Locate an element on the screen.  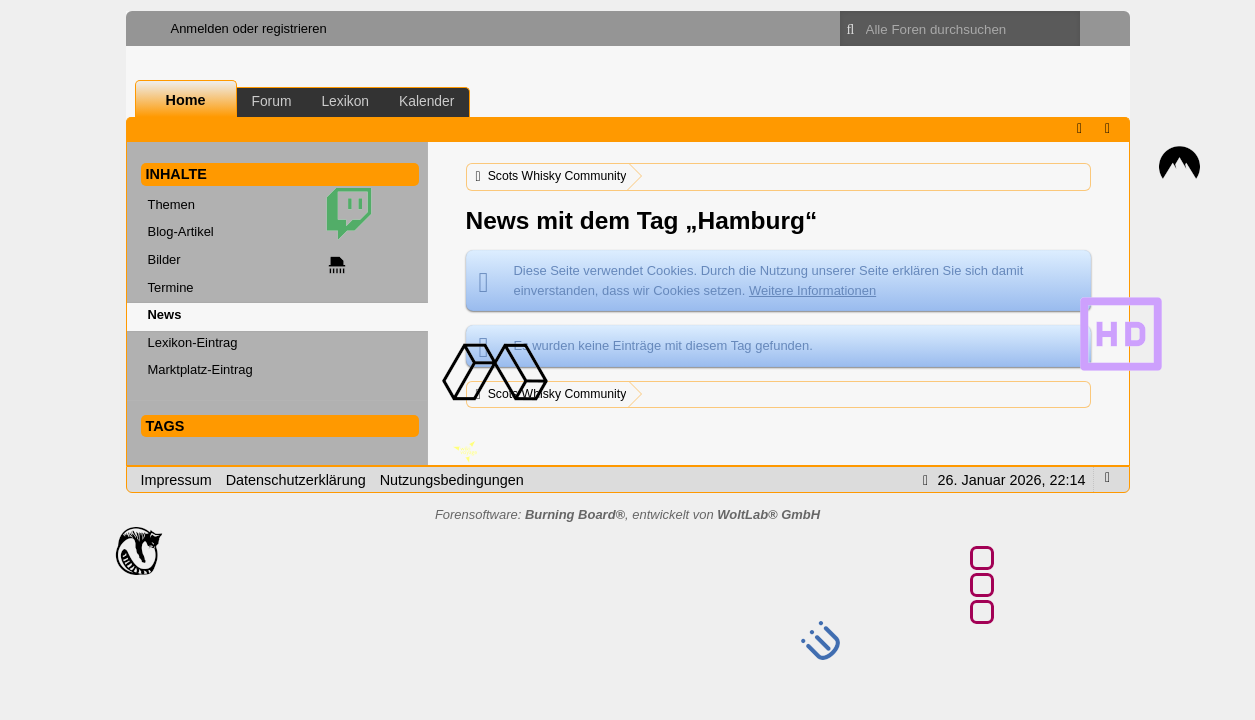
open the Twitch app is located at coordinates (349, 214).